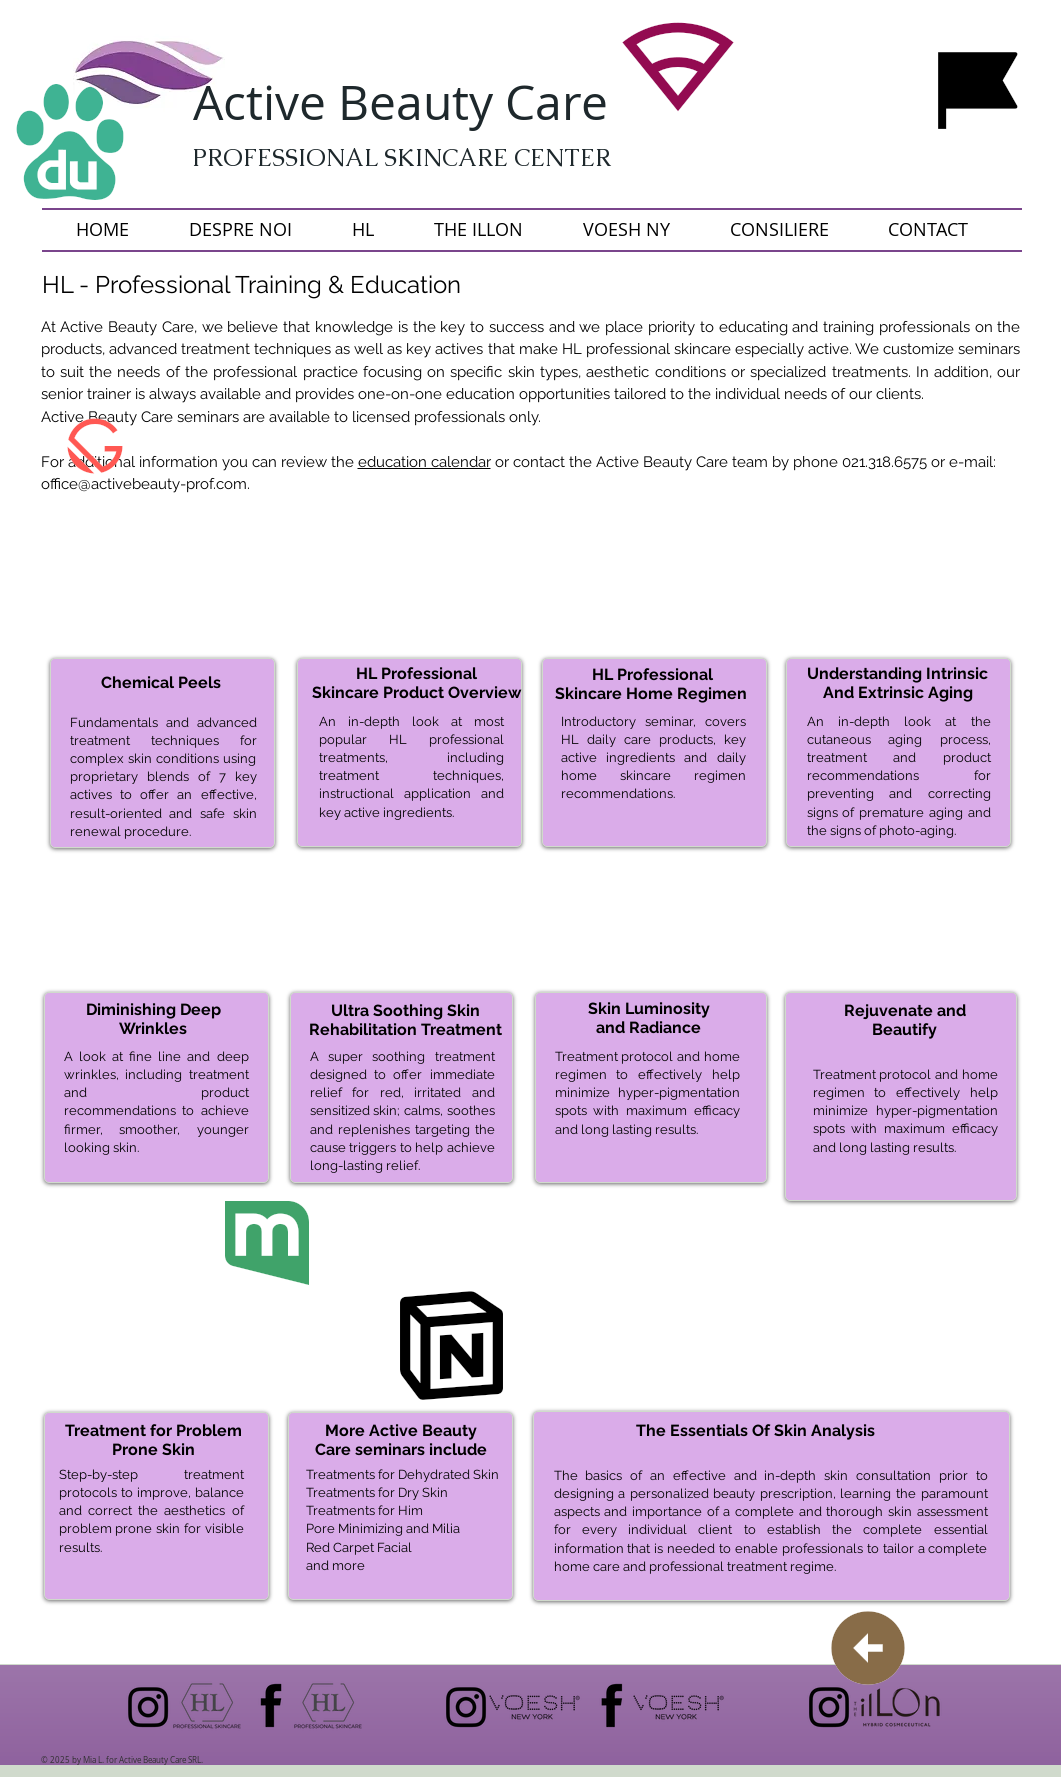  I want to click on go back to the previous screen, so click(868, 1648).